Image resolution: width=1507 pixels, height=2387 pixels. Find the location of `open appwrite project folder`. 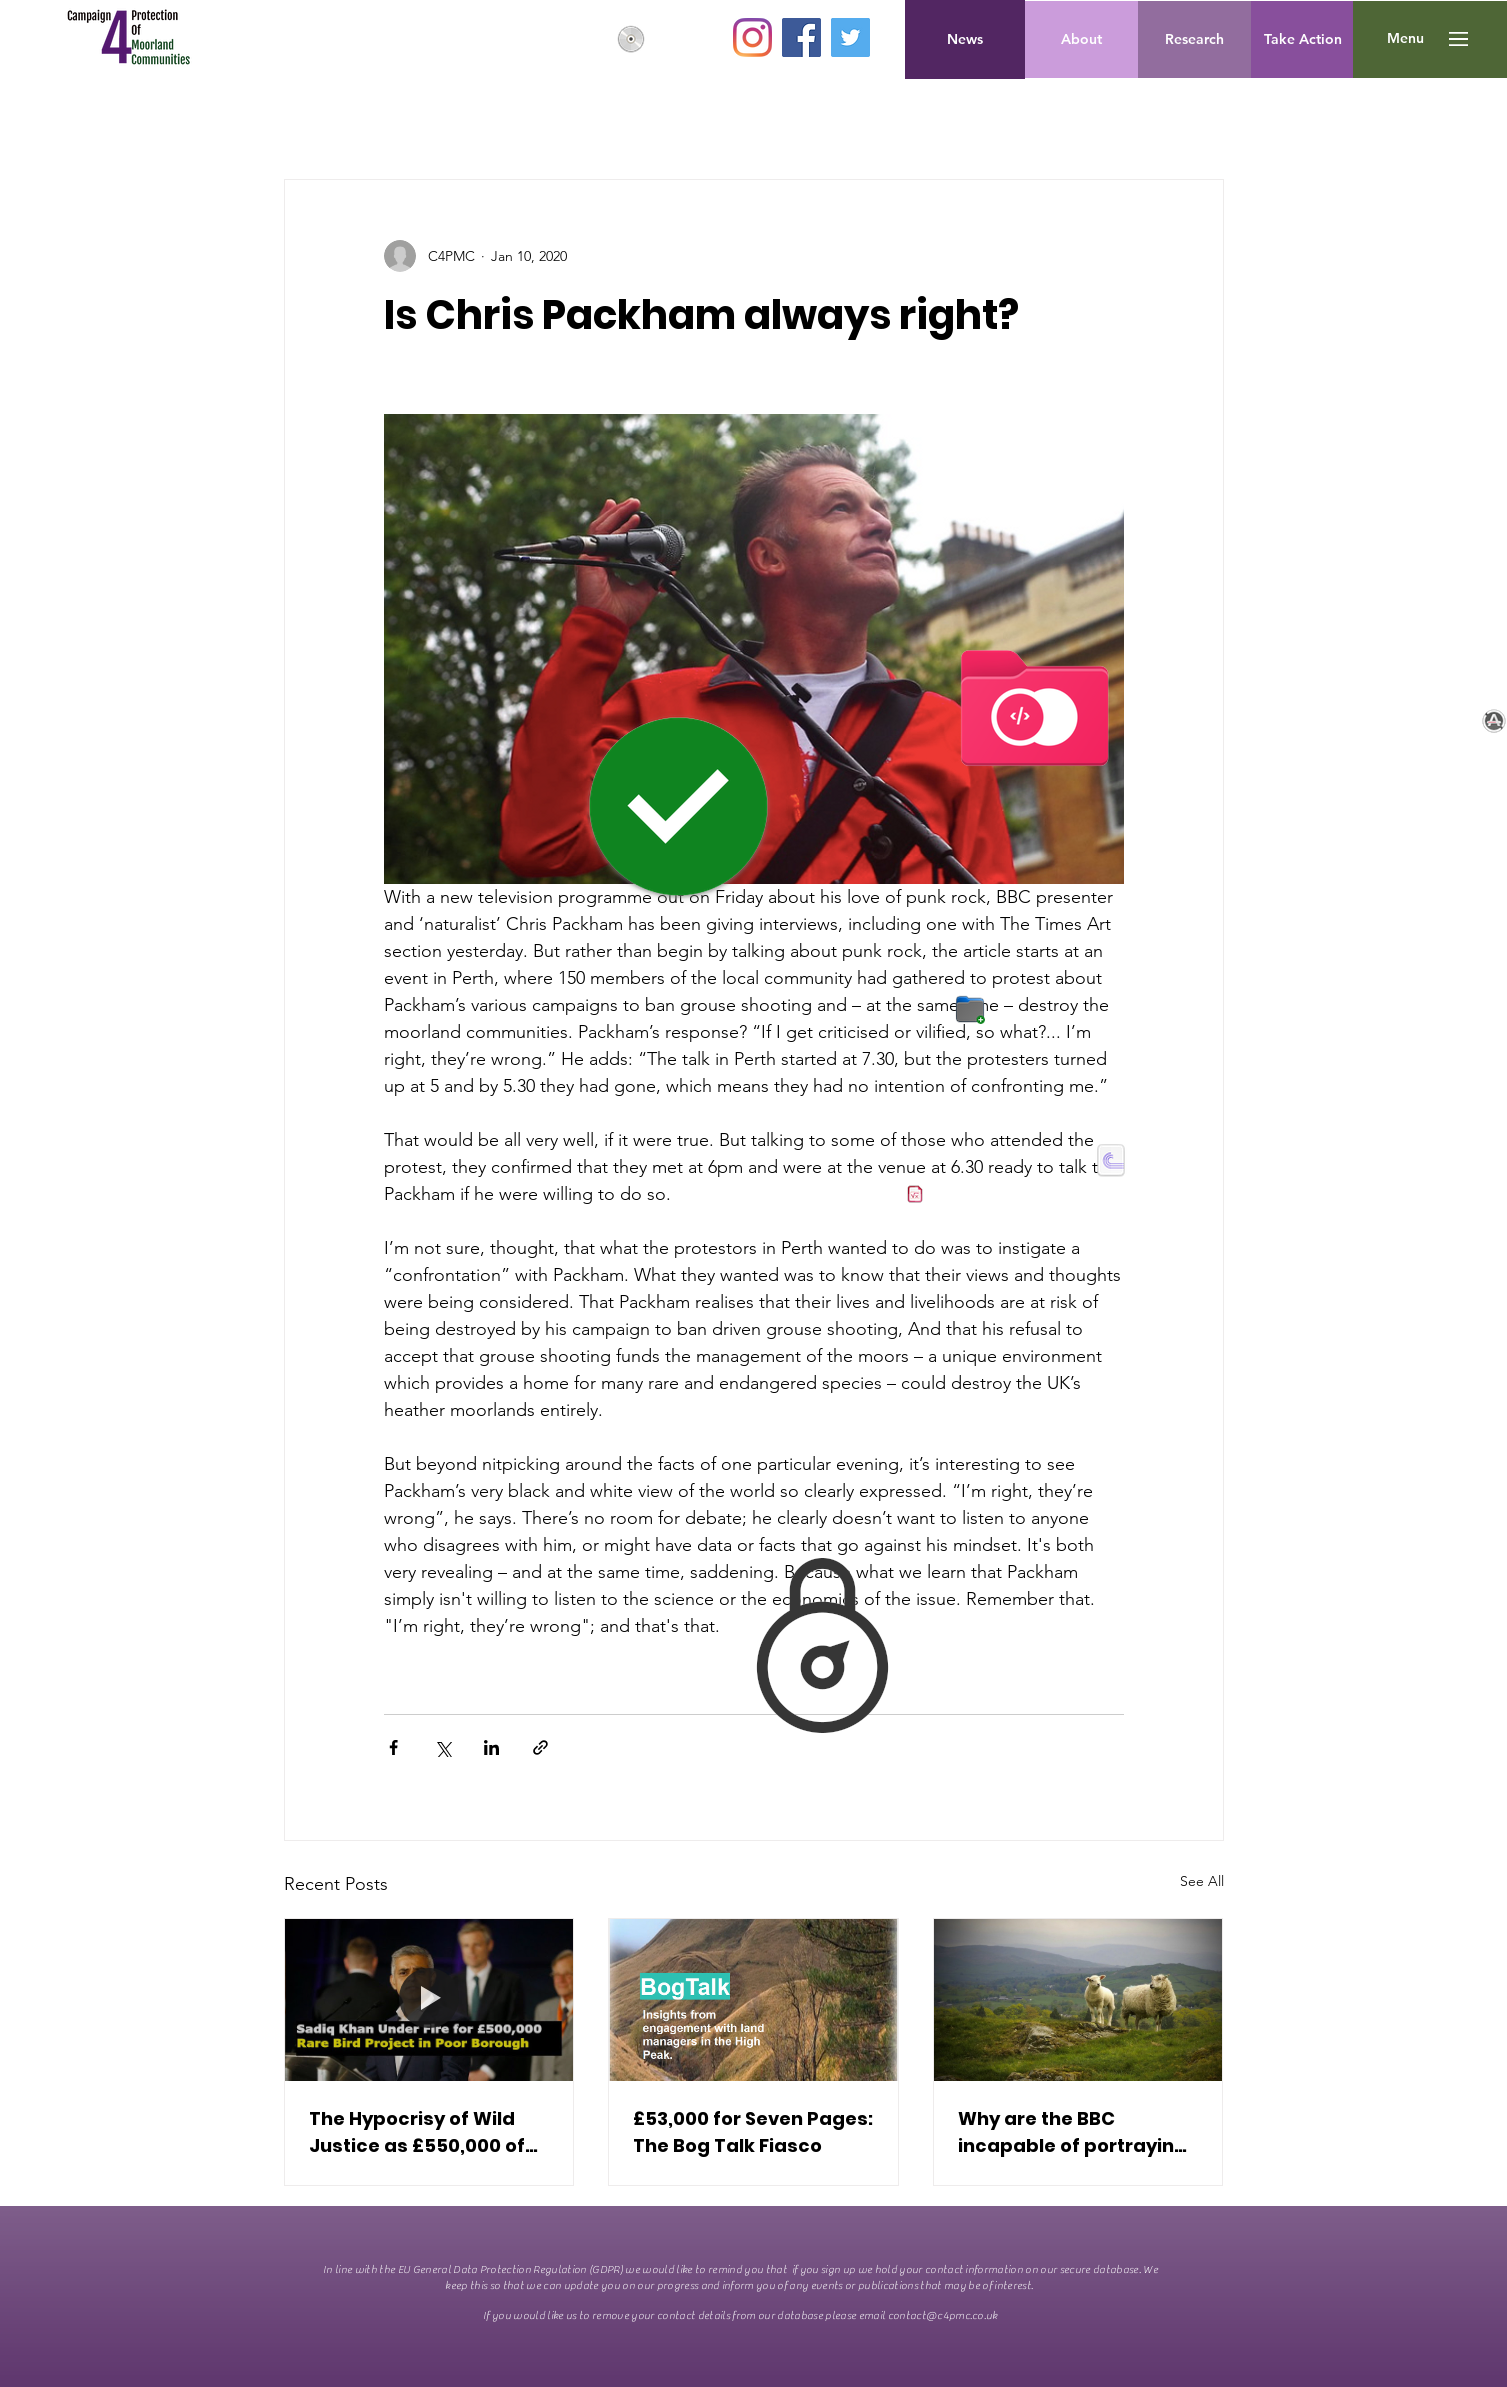

open appwrite project folder is located at coordinates (1034, 712).